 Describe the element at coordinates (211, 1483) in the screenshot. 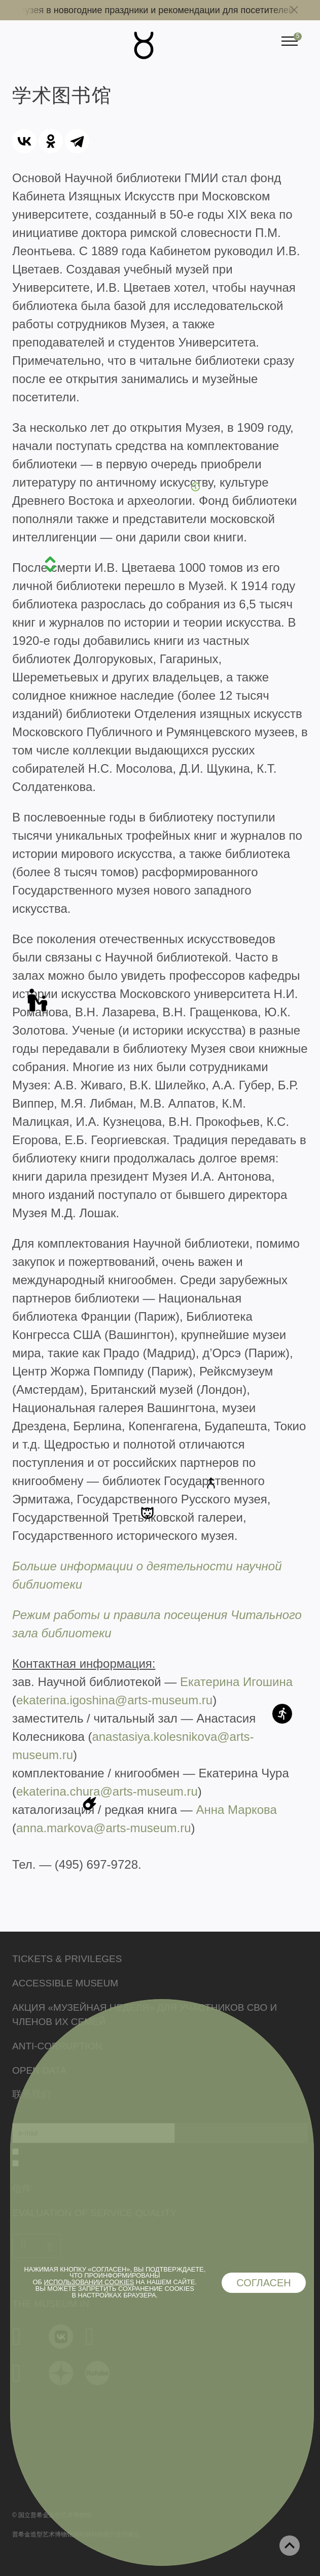

I see `merge branches or paths together` at that location.